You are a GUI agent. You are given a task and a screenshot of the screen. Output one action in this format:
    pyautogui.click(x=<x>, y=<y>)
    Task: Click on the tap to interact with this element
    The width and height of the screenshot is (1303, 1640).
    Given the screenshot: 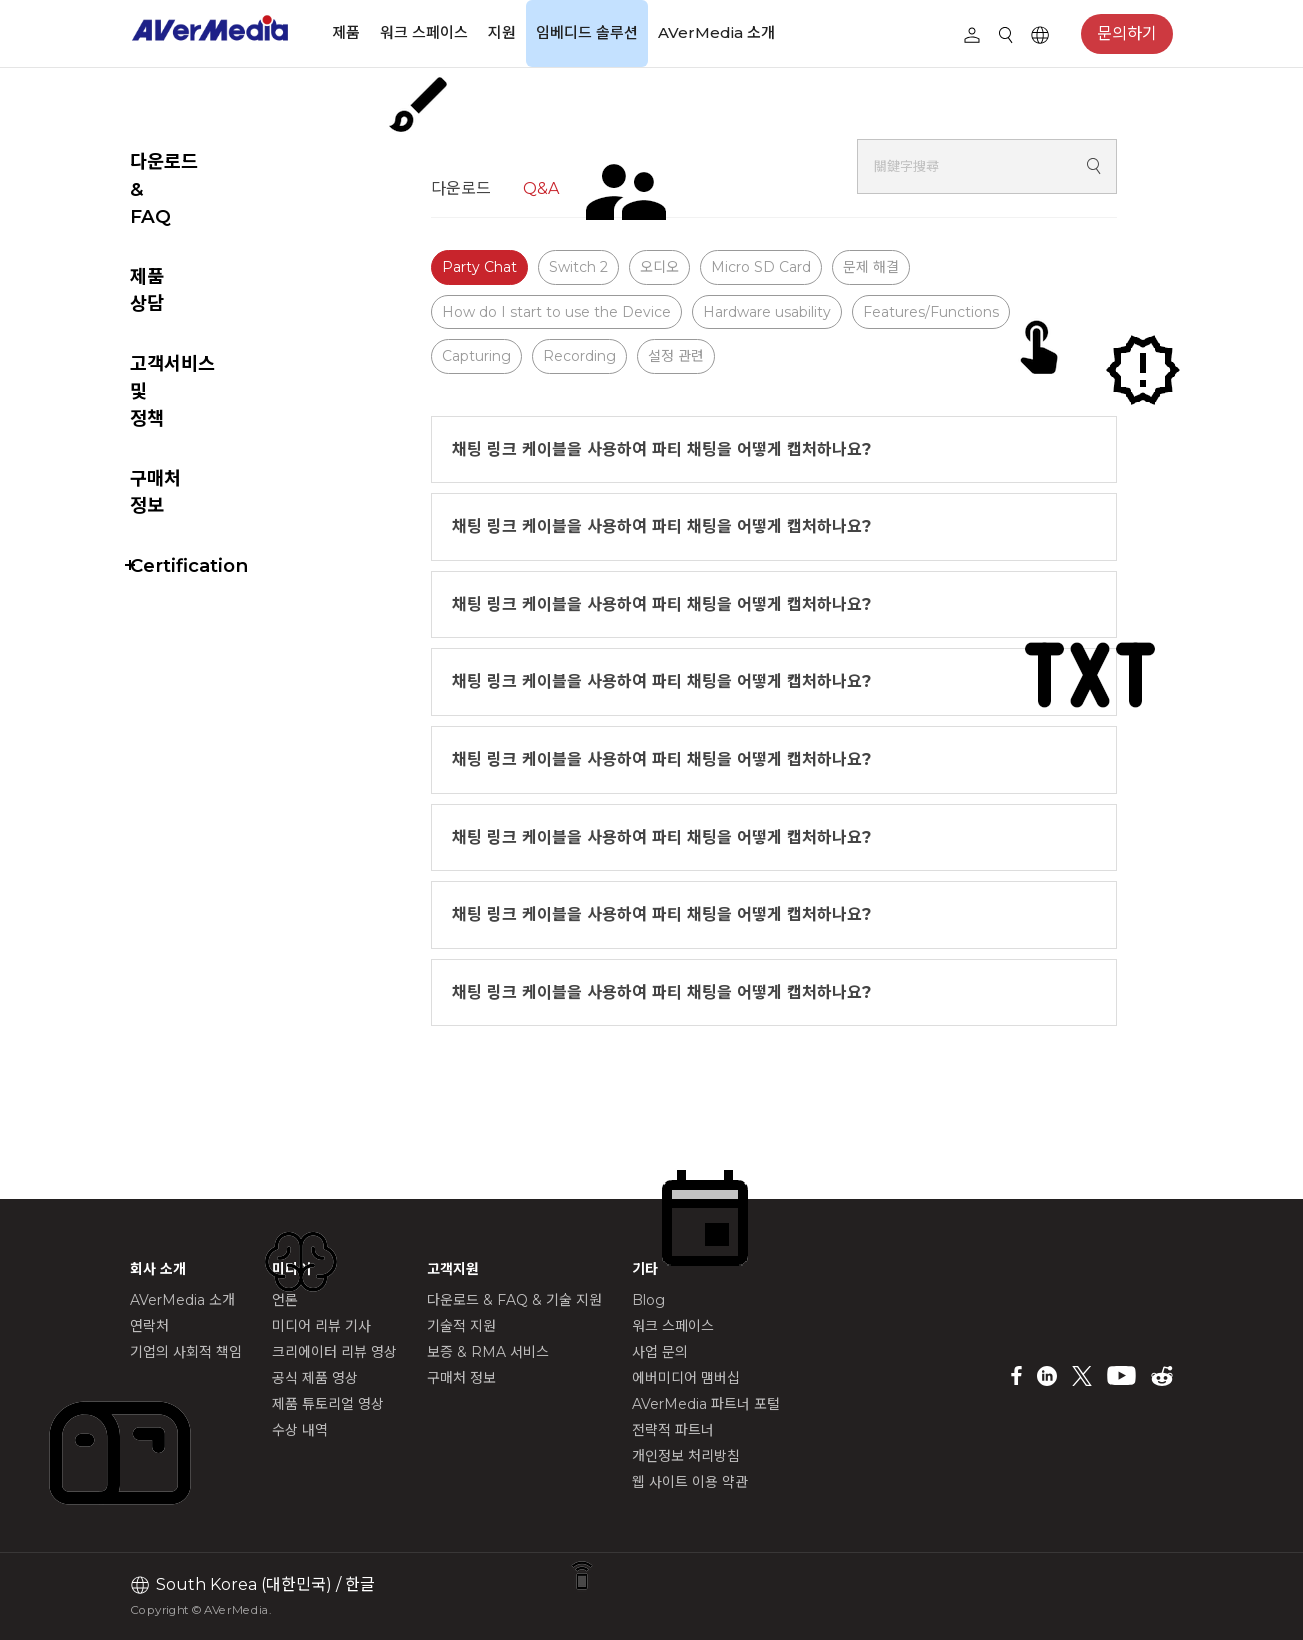 What is the action you would take?
    pyautogui.click(x=1038, y=348)
    